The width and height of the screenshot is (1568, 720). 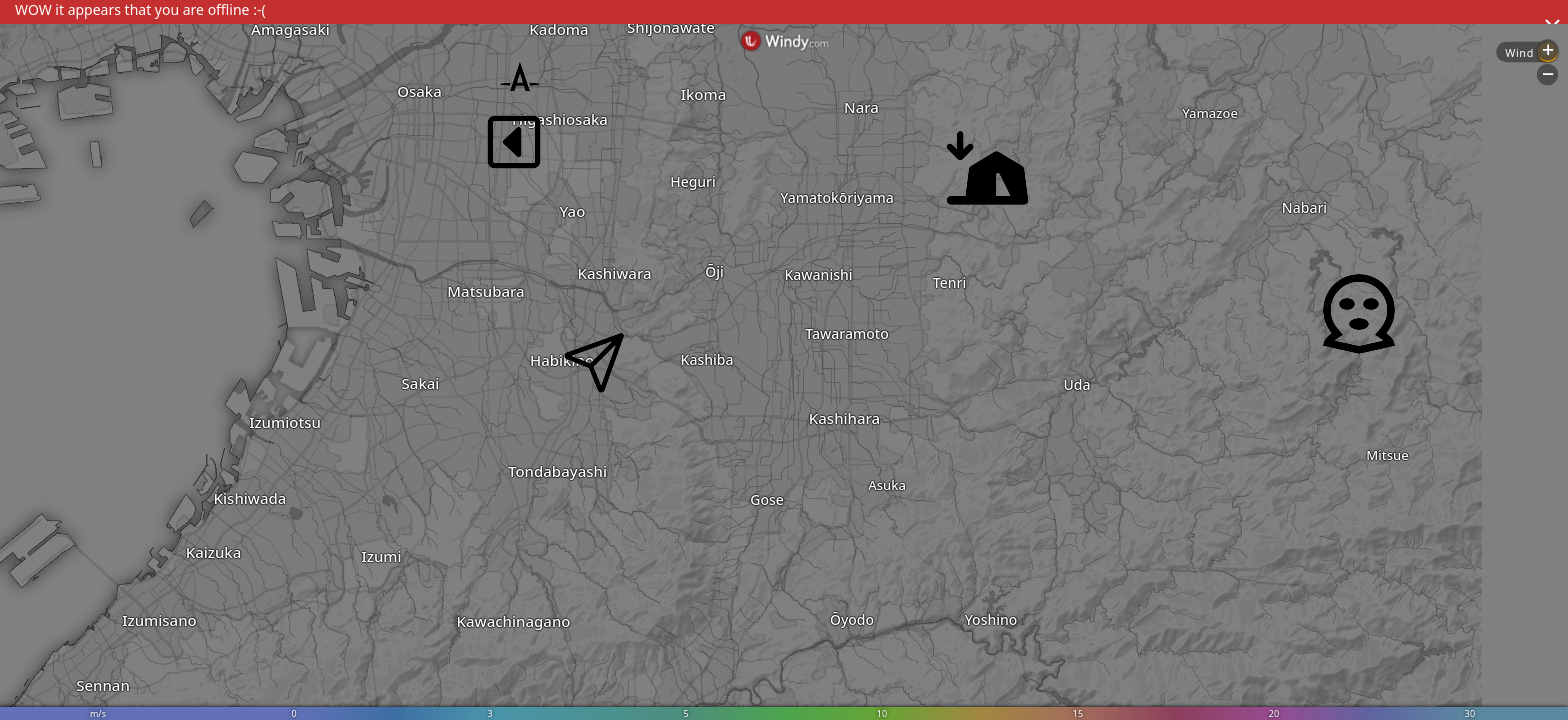 I want to click on indicates a criminal or suspect profile, so click(x=1359, y=314).